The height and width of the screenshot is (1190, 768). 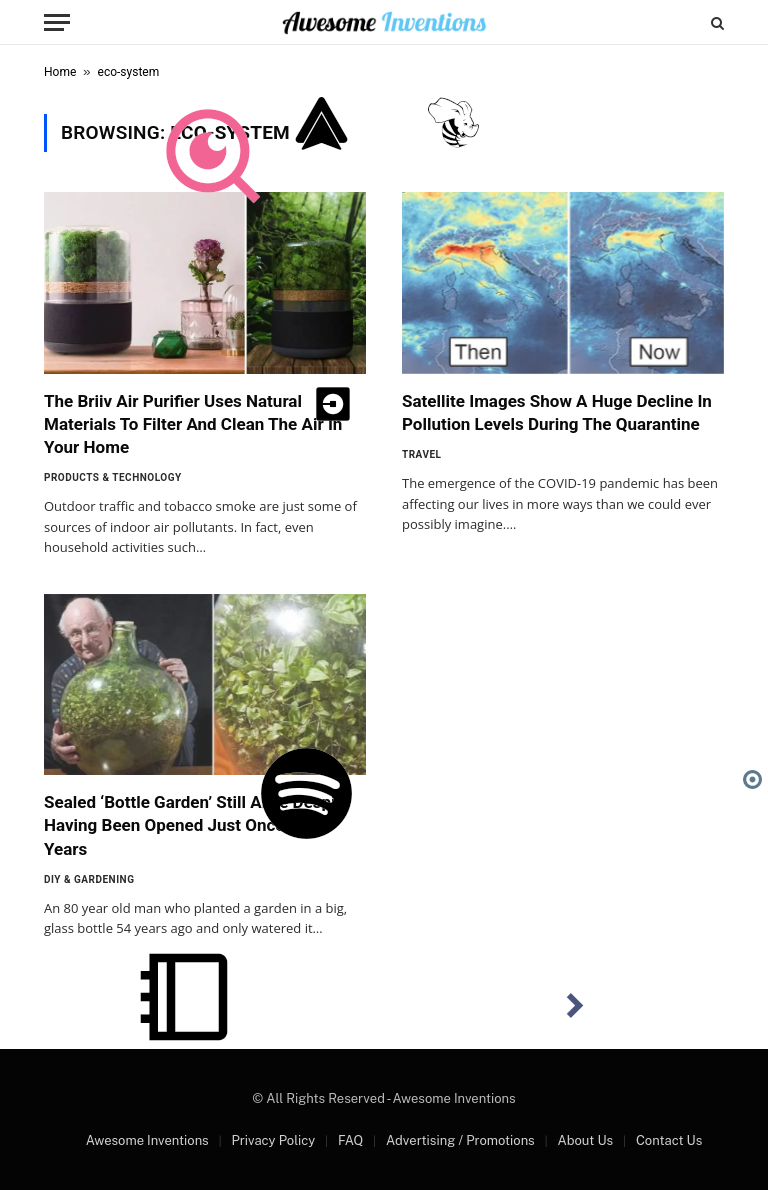 What do you see at coordinates (212, 155) in the screenshot?
I see `search with visual recognition` at bounding box center [212, 155].